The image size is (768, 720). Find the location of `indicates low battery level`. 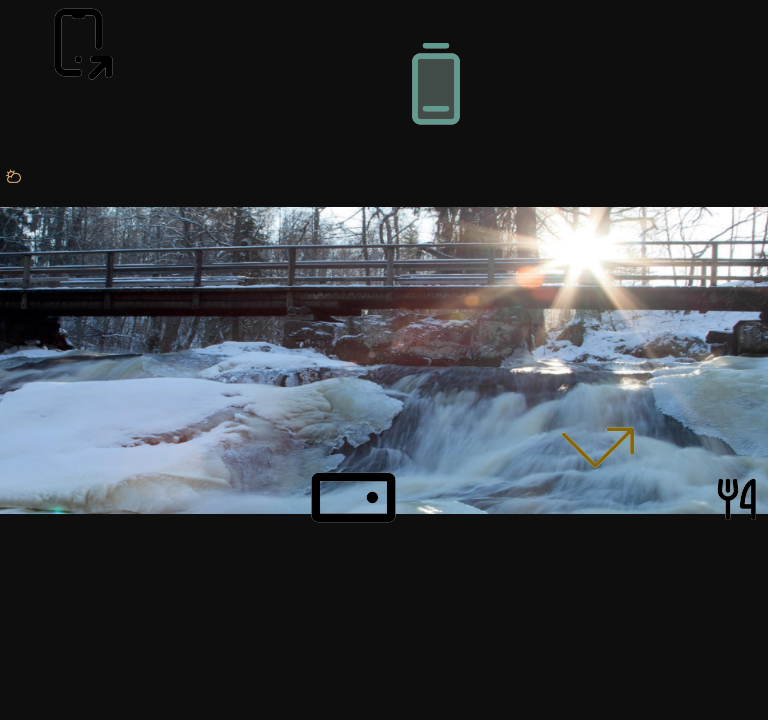

indicates low battery level is located at coordinates (436, 85).